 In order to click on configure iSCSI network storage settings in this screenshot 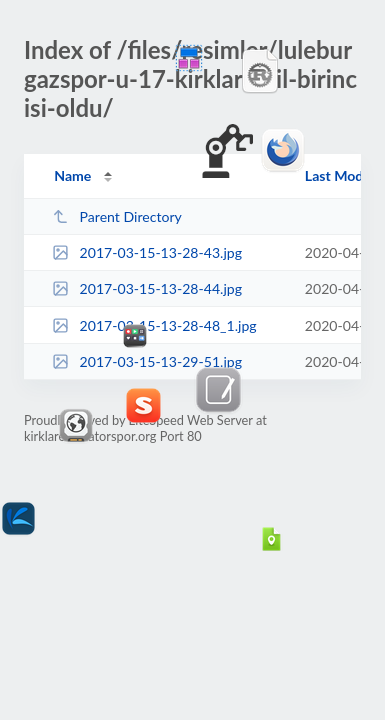, I will do `click(76, 426)`.